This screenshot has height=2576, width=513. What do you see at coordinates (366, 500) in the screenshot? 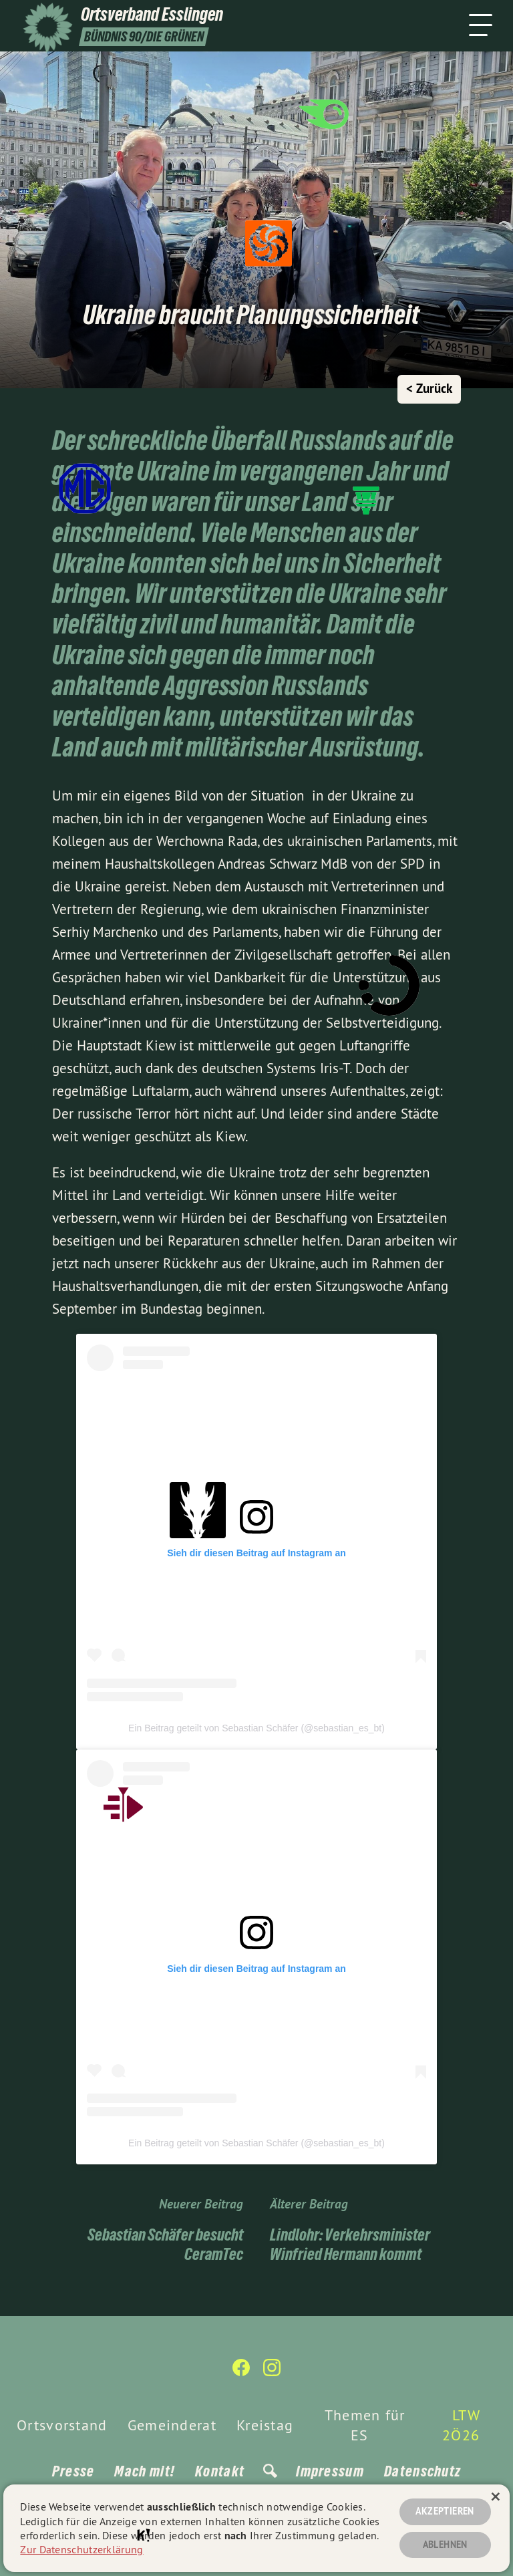
I see `tower git client app logo` at bounding box center [366, 500].